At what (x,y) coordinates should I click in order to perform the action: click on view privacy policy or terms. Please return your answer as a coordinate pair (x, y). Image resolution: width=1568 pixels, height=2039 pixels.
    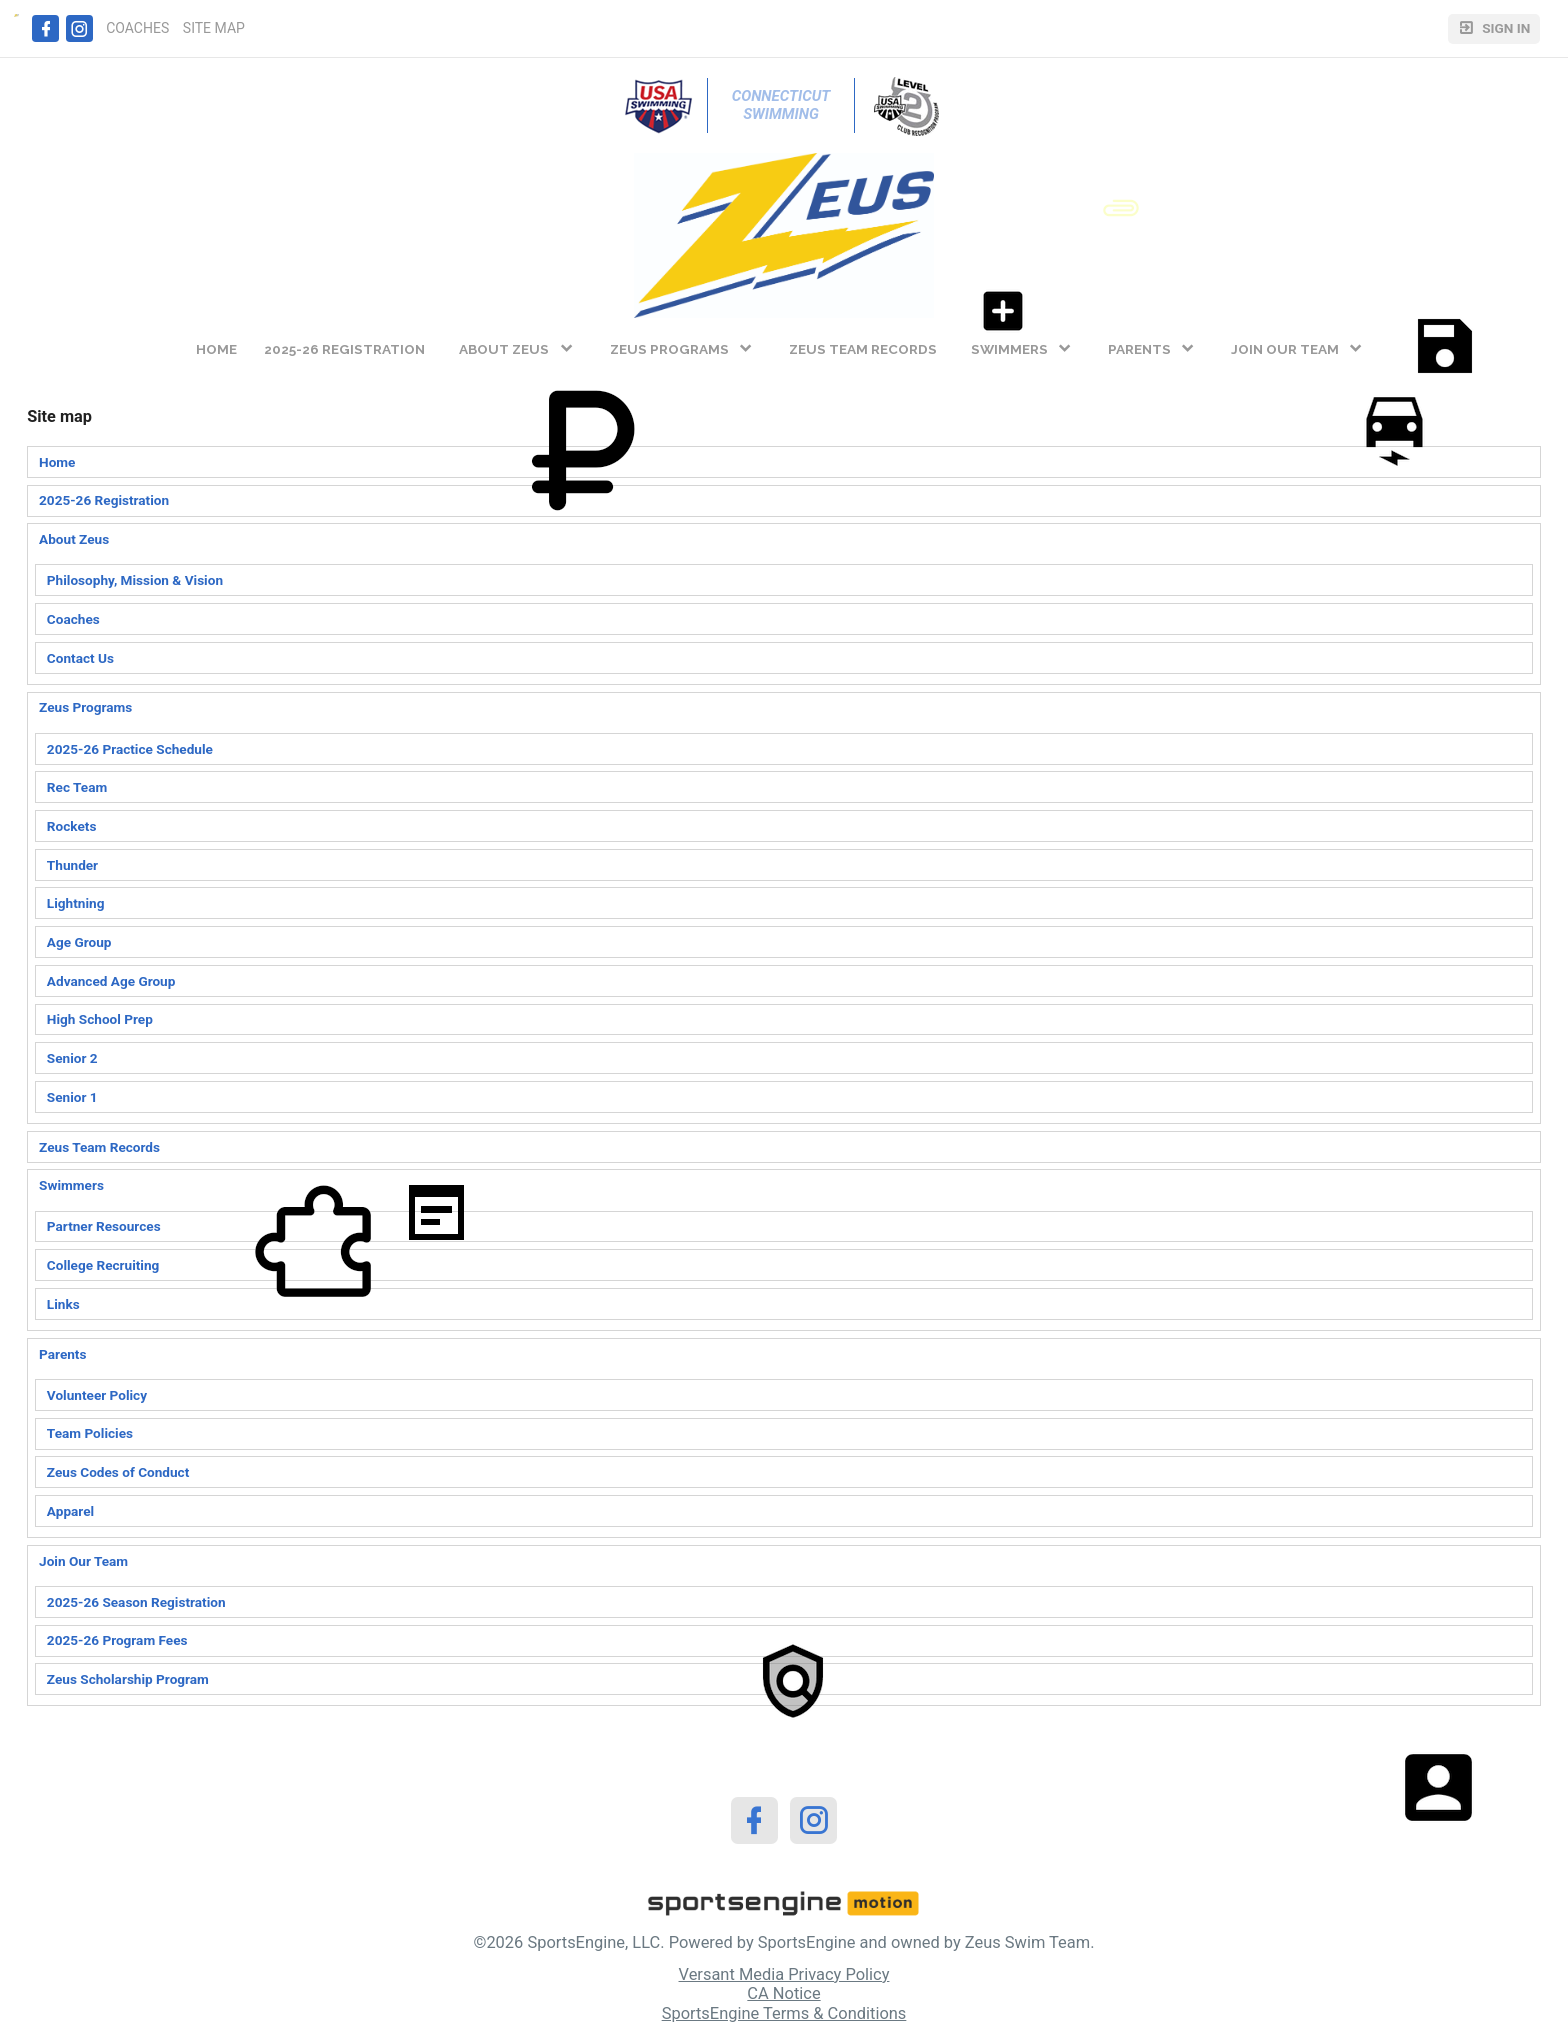
    Looking at the image, I should click on (793, 1681).